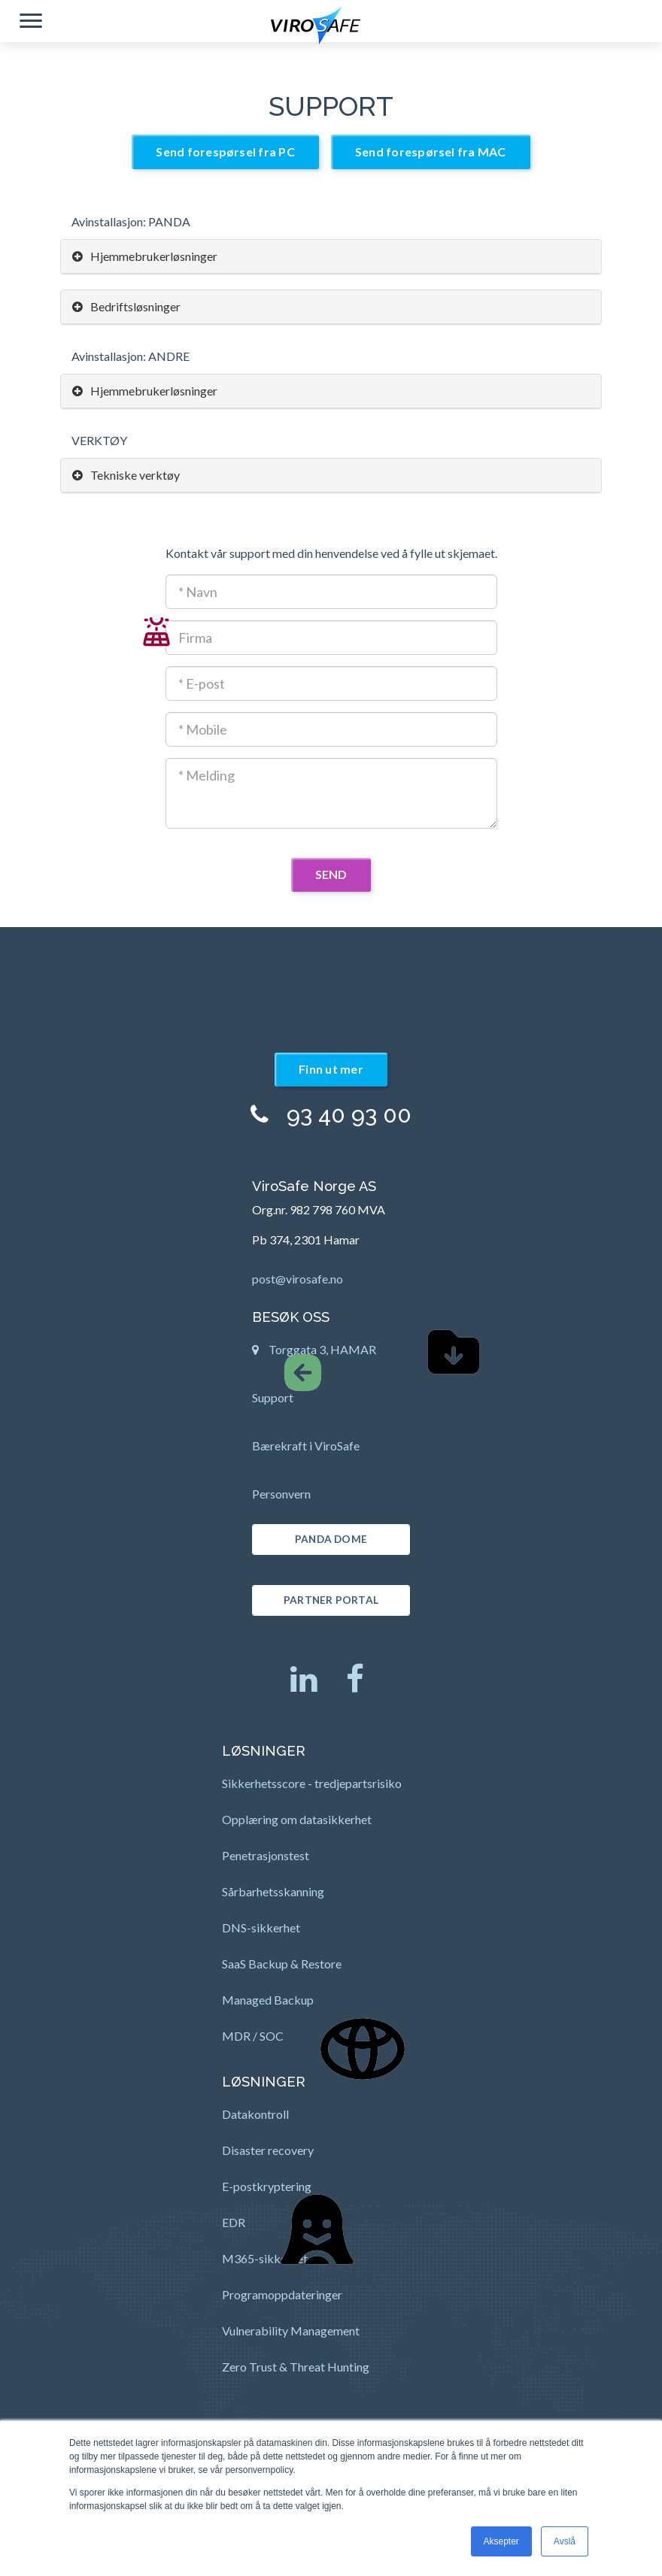  Describe the element at coordinates (454, 1352) in the screenshot. I see `download files to this folder` at that location.